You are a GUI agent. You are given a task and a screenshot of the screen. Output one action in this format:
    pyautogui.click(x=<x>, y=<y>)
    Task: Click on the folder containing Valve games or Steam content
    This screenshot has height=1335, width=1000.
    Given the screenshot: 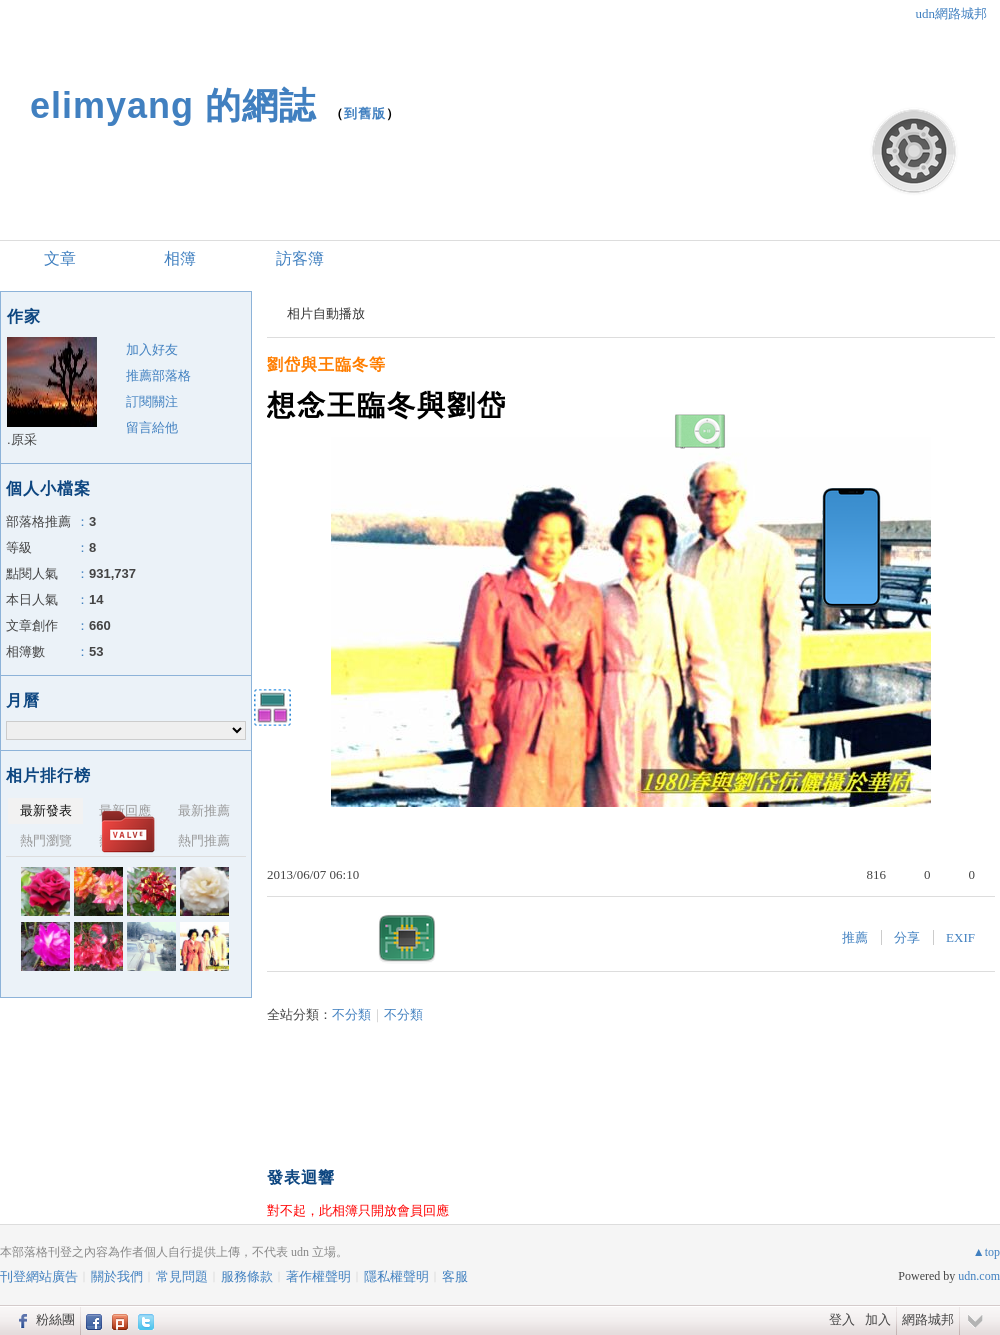 What is the action you would take?
    pyautogui.click(x=128, y=833)
    